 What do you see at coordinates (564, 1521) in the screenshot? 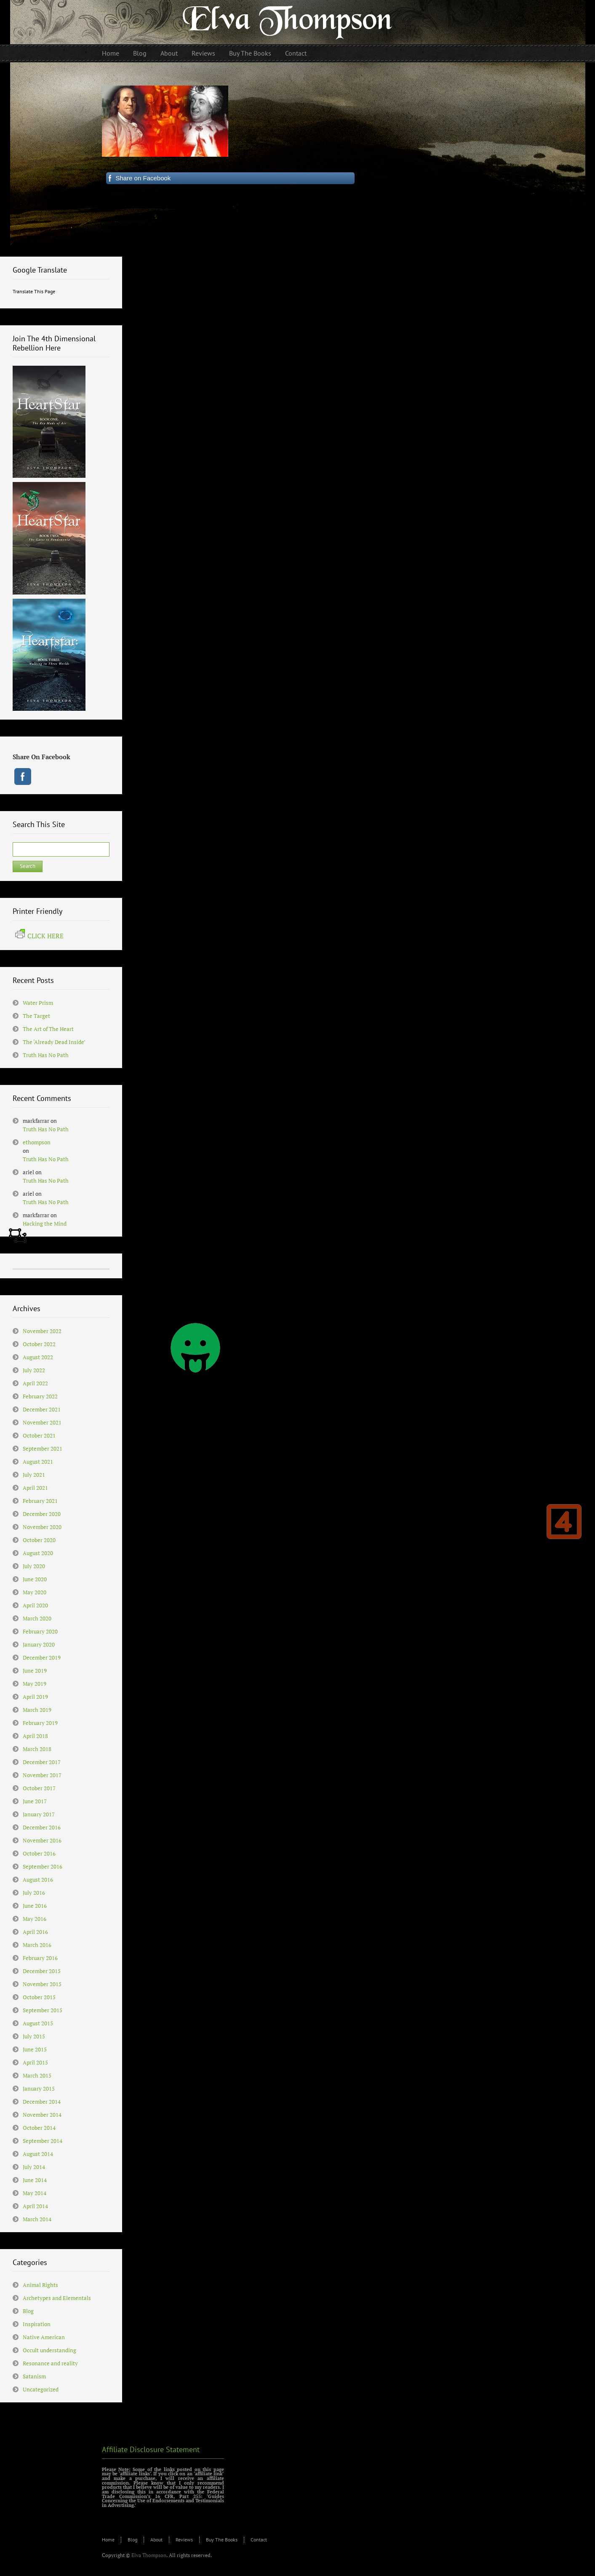
I see `select or navigate to item number four` at bounding box center [564, 1521].